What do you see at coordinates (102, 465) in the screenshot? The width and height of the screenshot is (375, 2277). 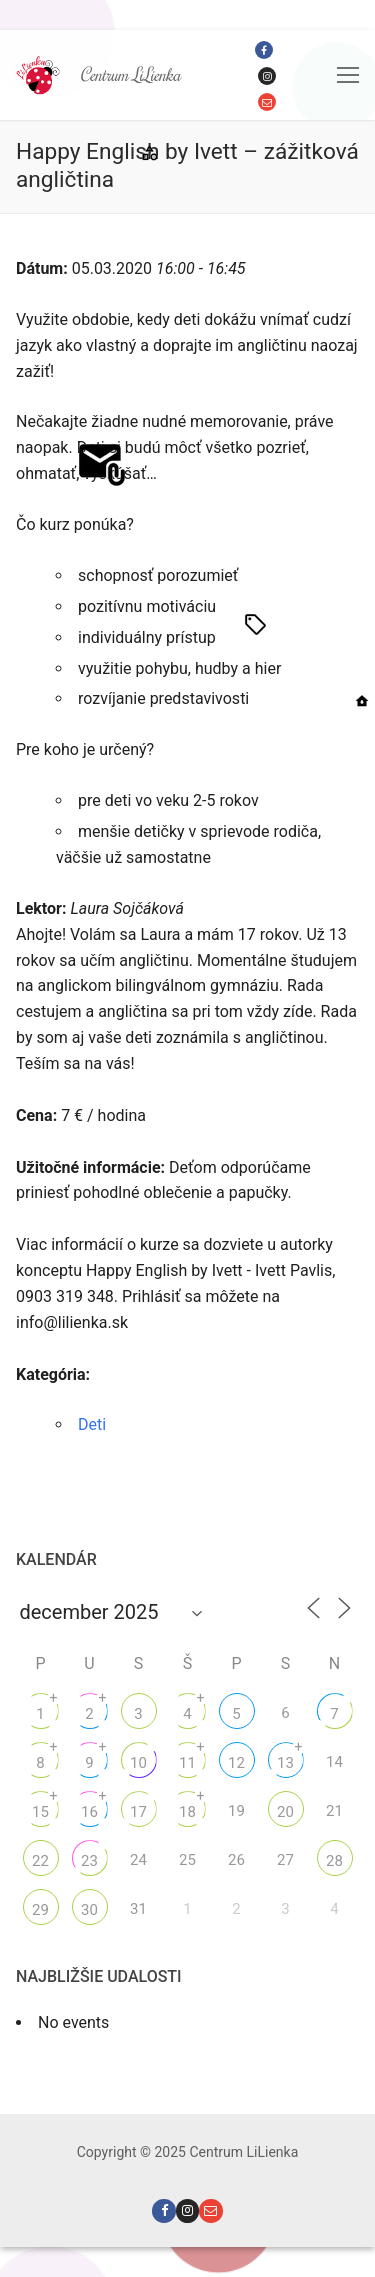 I see `attach a file to your email` at bounding box center [102, 465].